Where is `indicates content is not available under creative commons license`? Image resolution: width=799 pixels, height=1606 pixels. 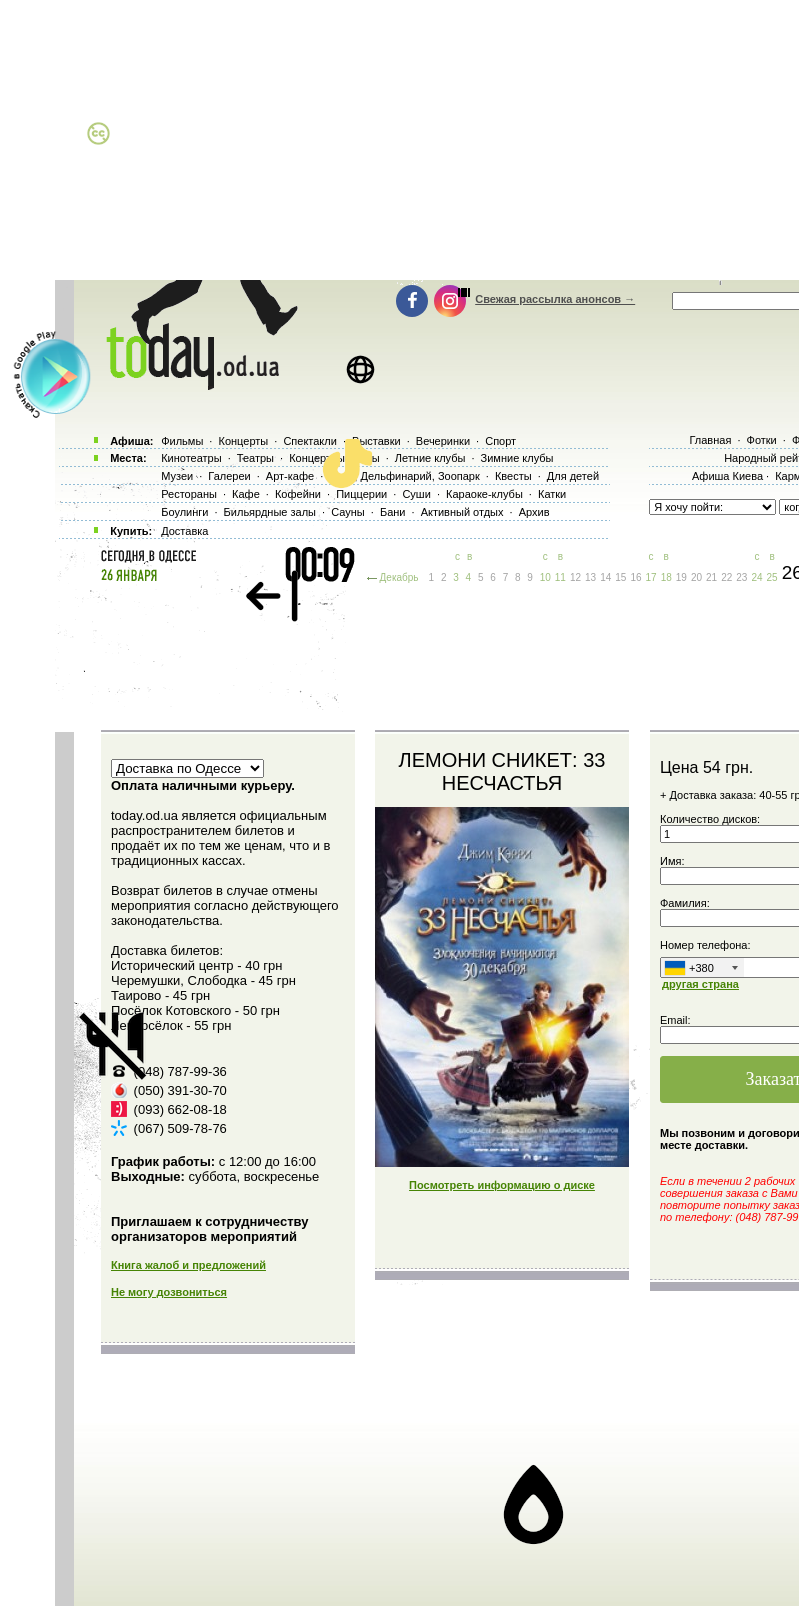
indicates content is not available under creative commons license is located at coordinates (98, 133).